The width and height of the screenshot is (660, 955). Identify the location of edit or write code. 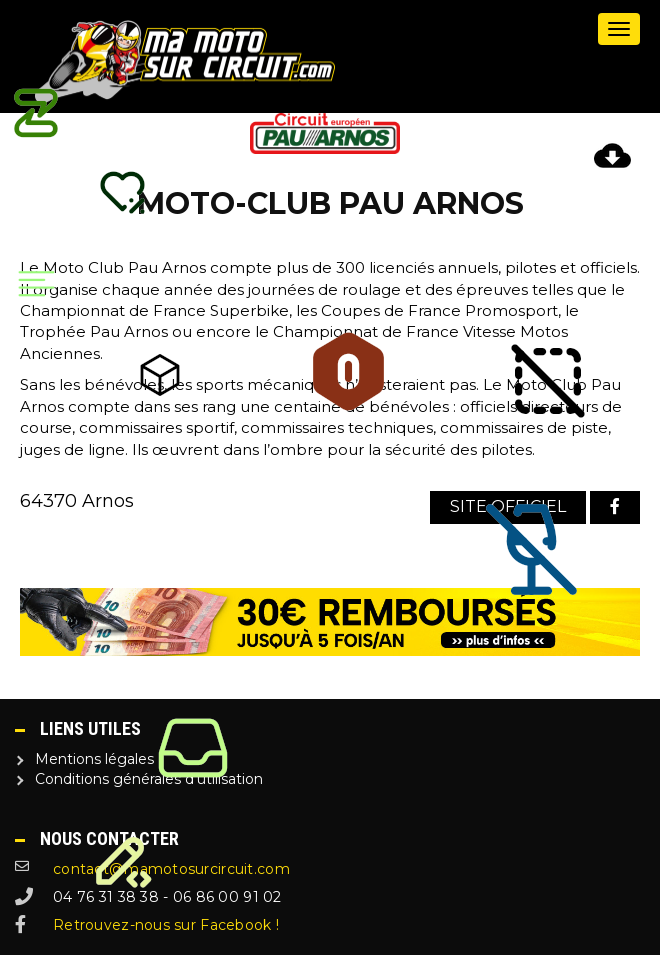
(121, 860).